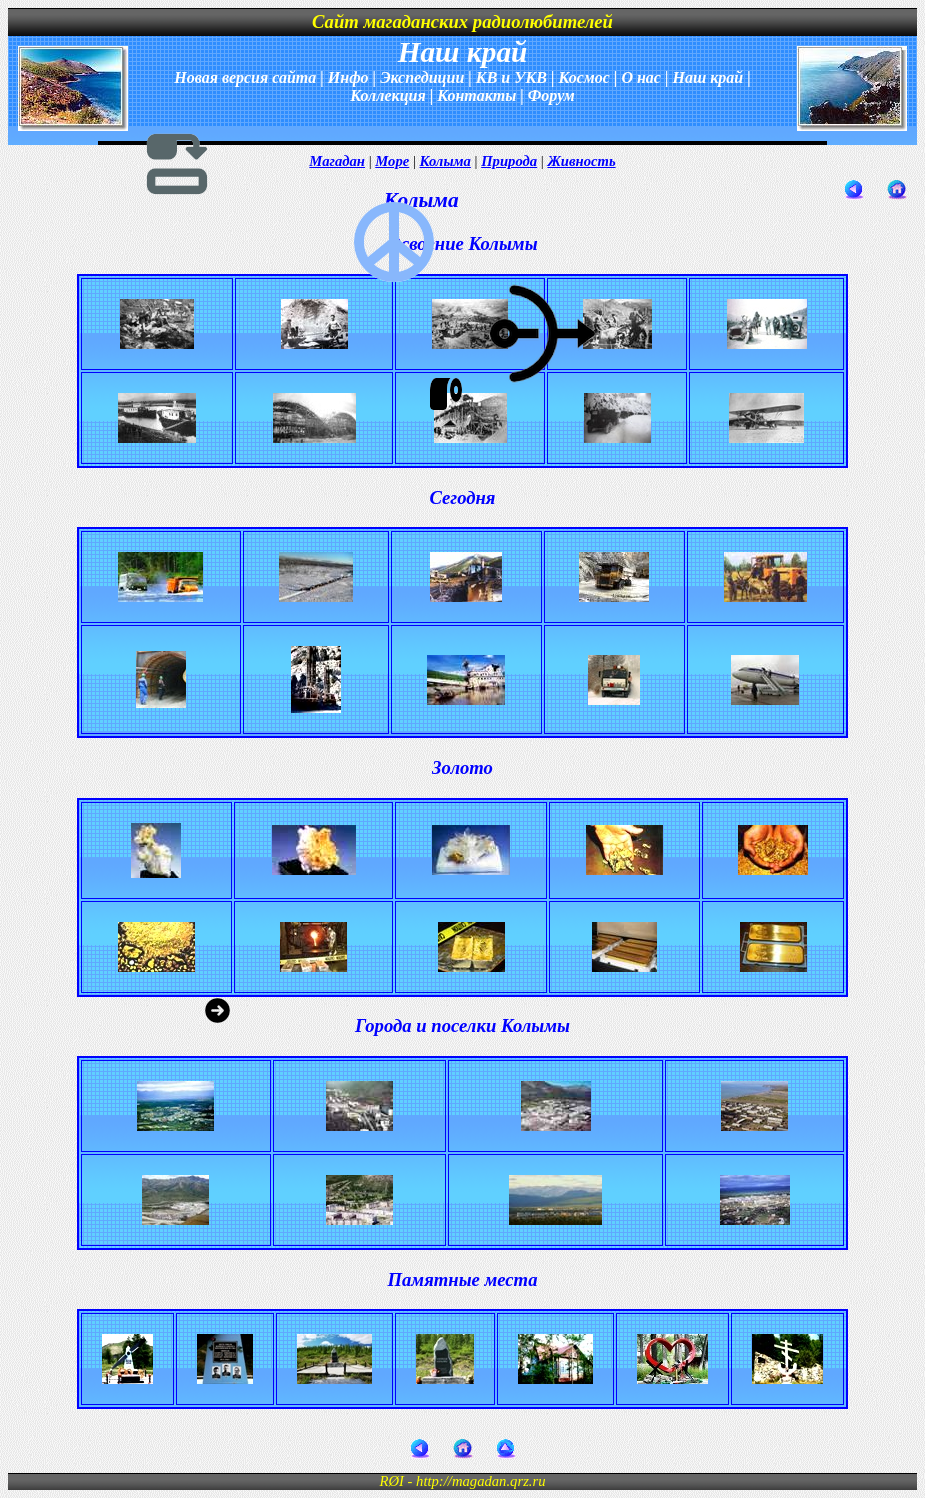  I want to click on indicates restroom or bathroom location, so click(446, 392).